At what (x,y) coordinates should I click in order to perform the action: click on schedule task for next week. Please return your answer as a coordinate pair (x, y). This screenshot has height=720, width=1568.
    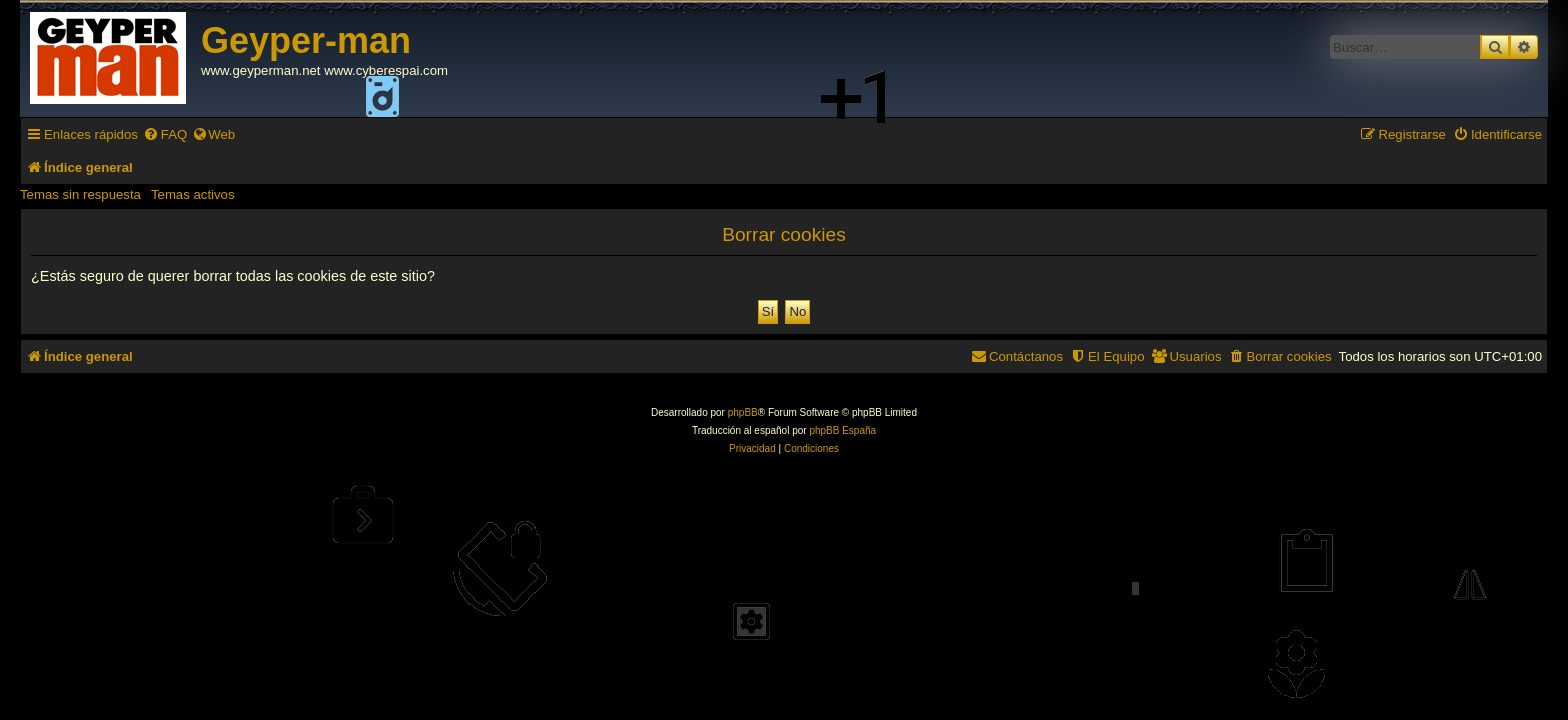
    Looking at the image, I should click on (363, 513).